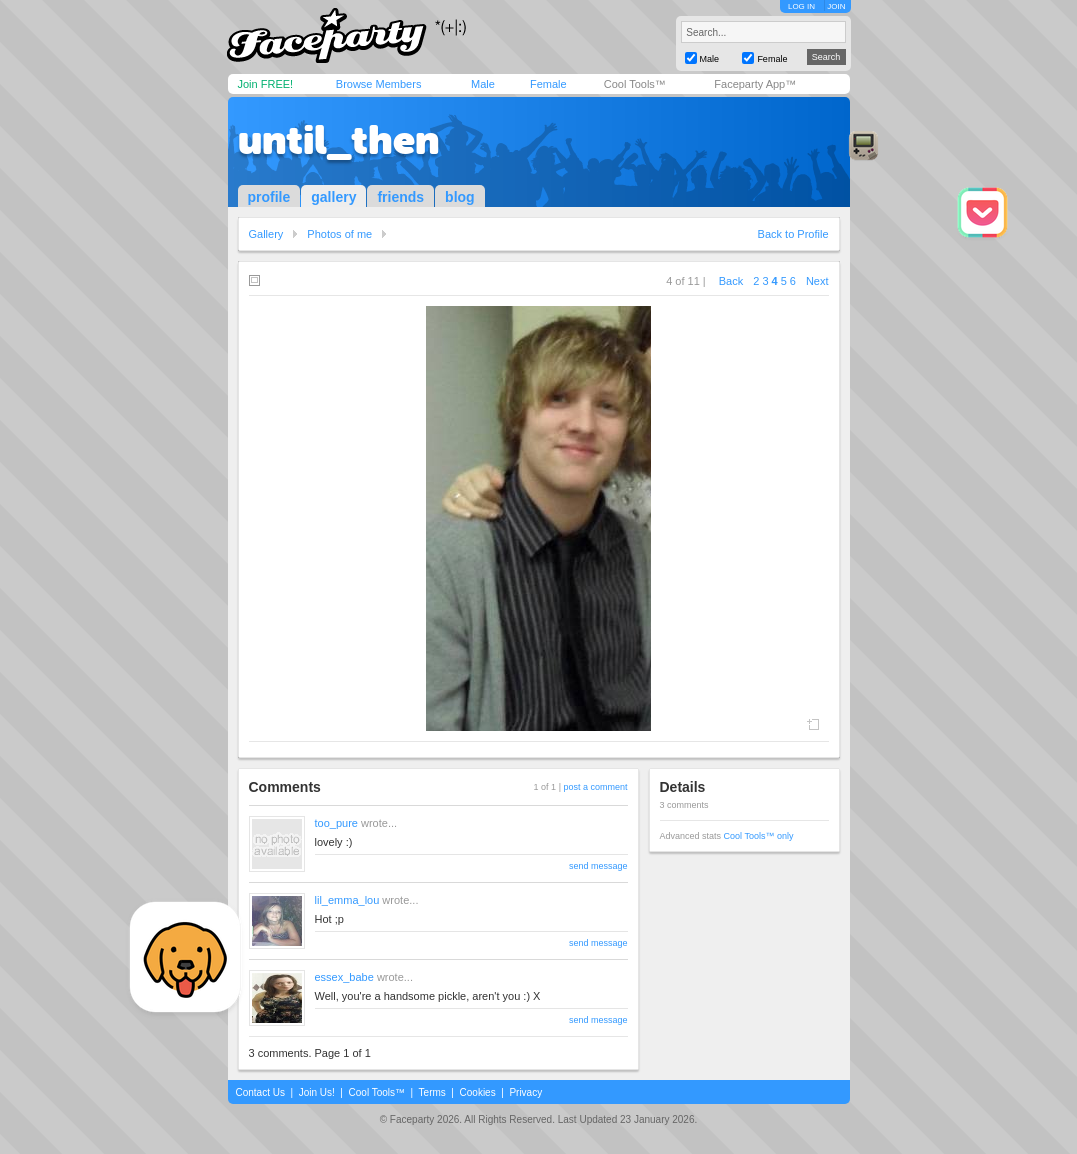 The image size is (1077, 1154). What do you see at coordinates (185, 957) in the screenshot?
I see `open bruno API client` at bounding box center [185, 957].